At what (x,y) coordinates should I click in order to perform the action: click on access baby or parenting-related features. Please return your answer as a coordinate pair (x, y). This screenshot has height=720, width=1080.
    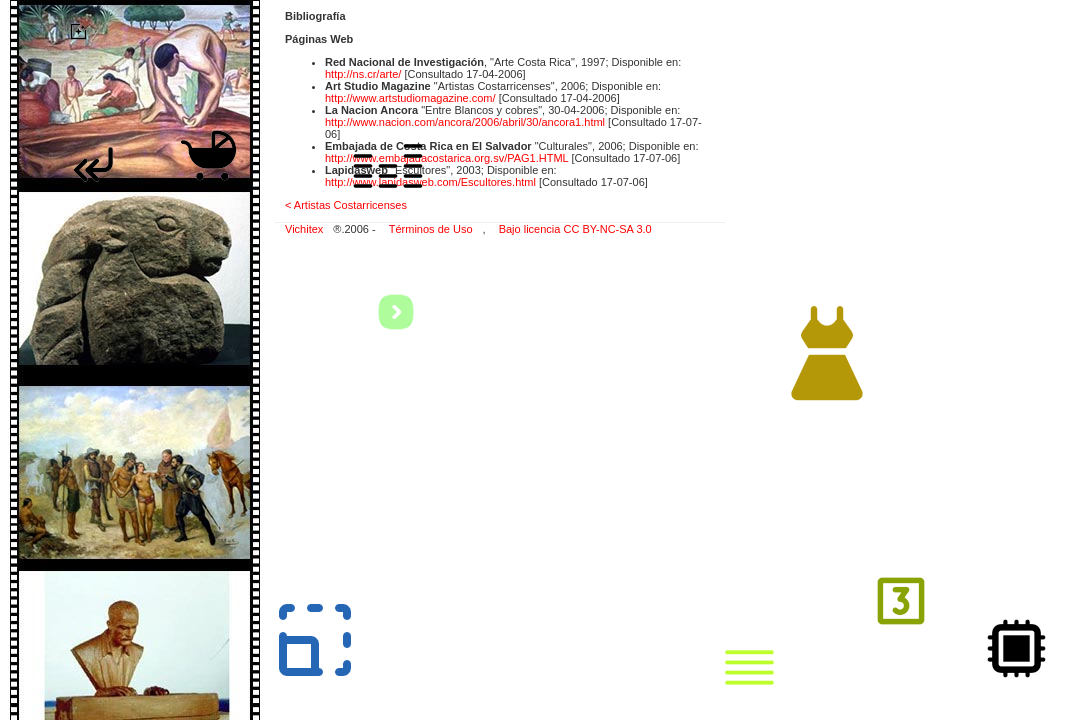
    Looking at the image, I should click on (209, 153).